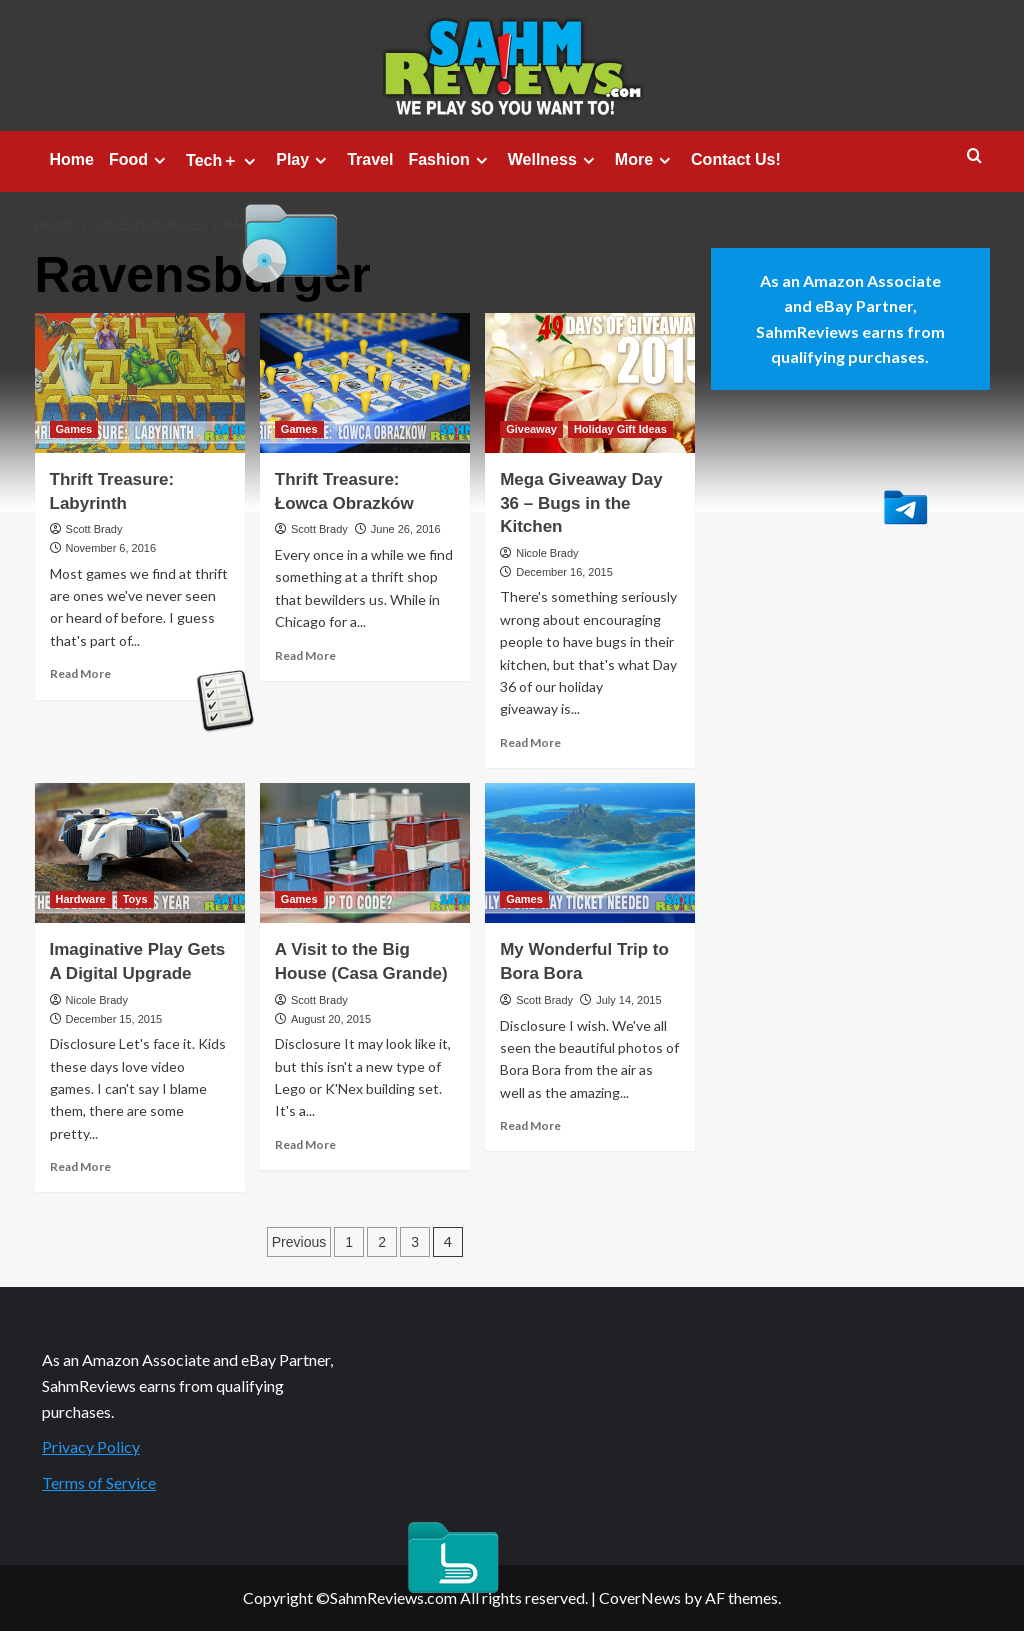 Image resolution: width=1024 pixels, height=1631 pixels. I want to click on open folder containing Telegram files, so click(905, 508).